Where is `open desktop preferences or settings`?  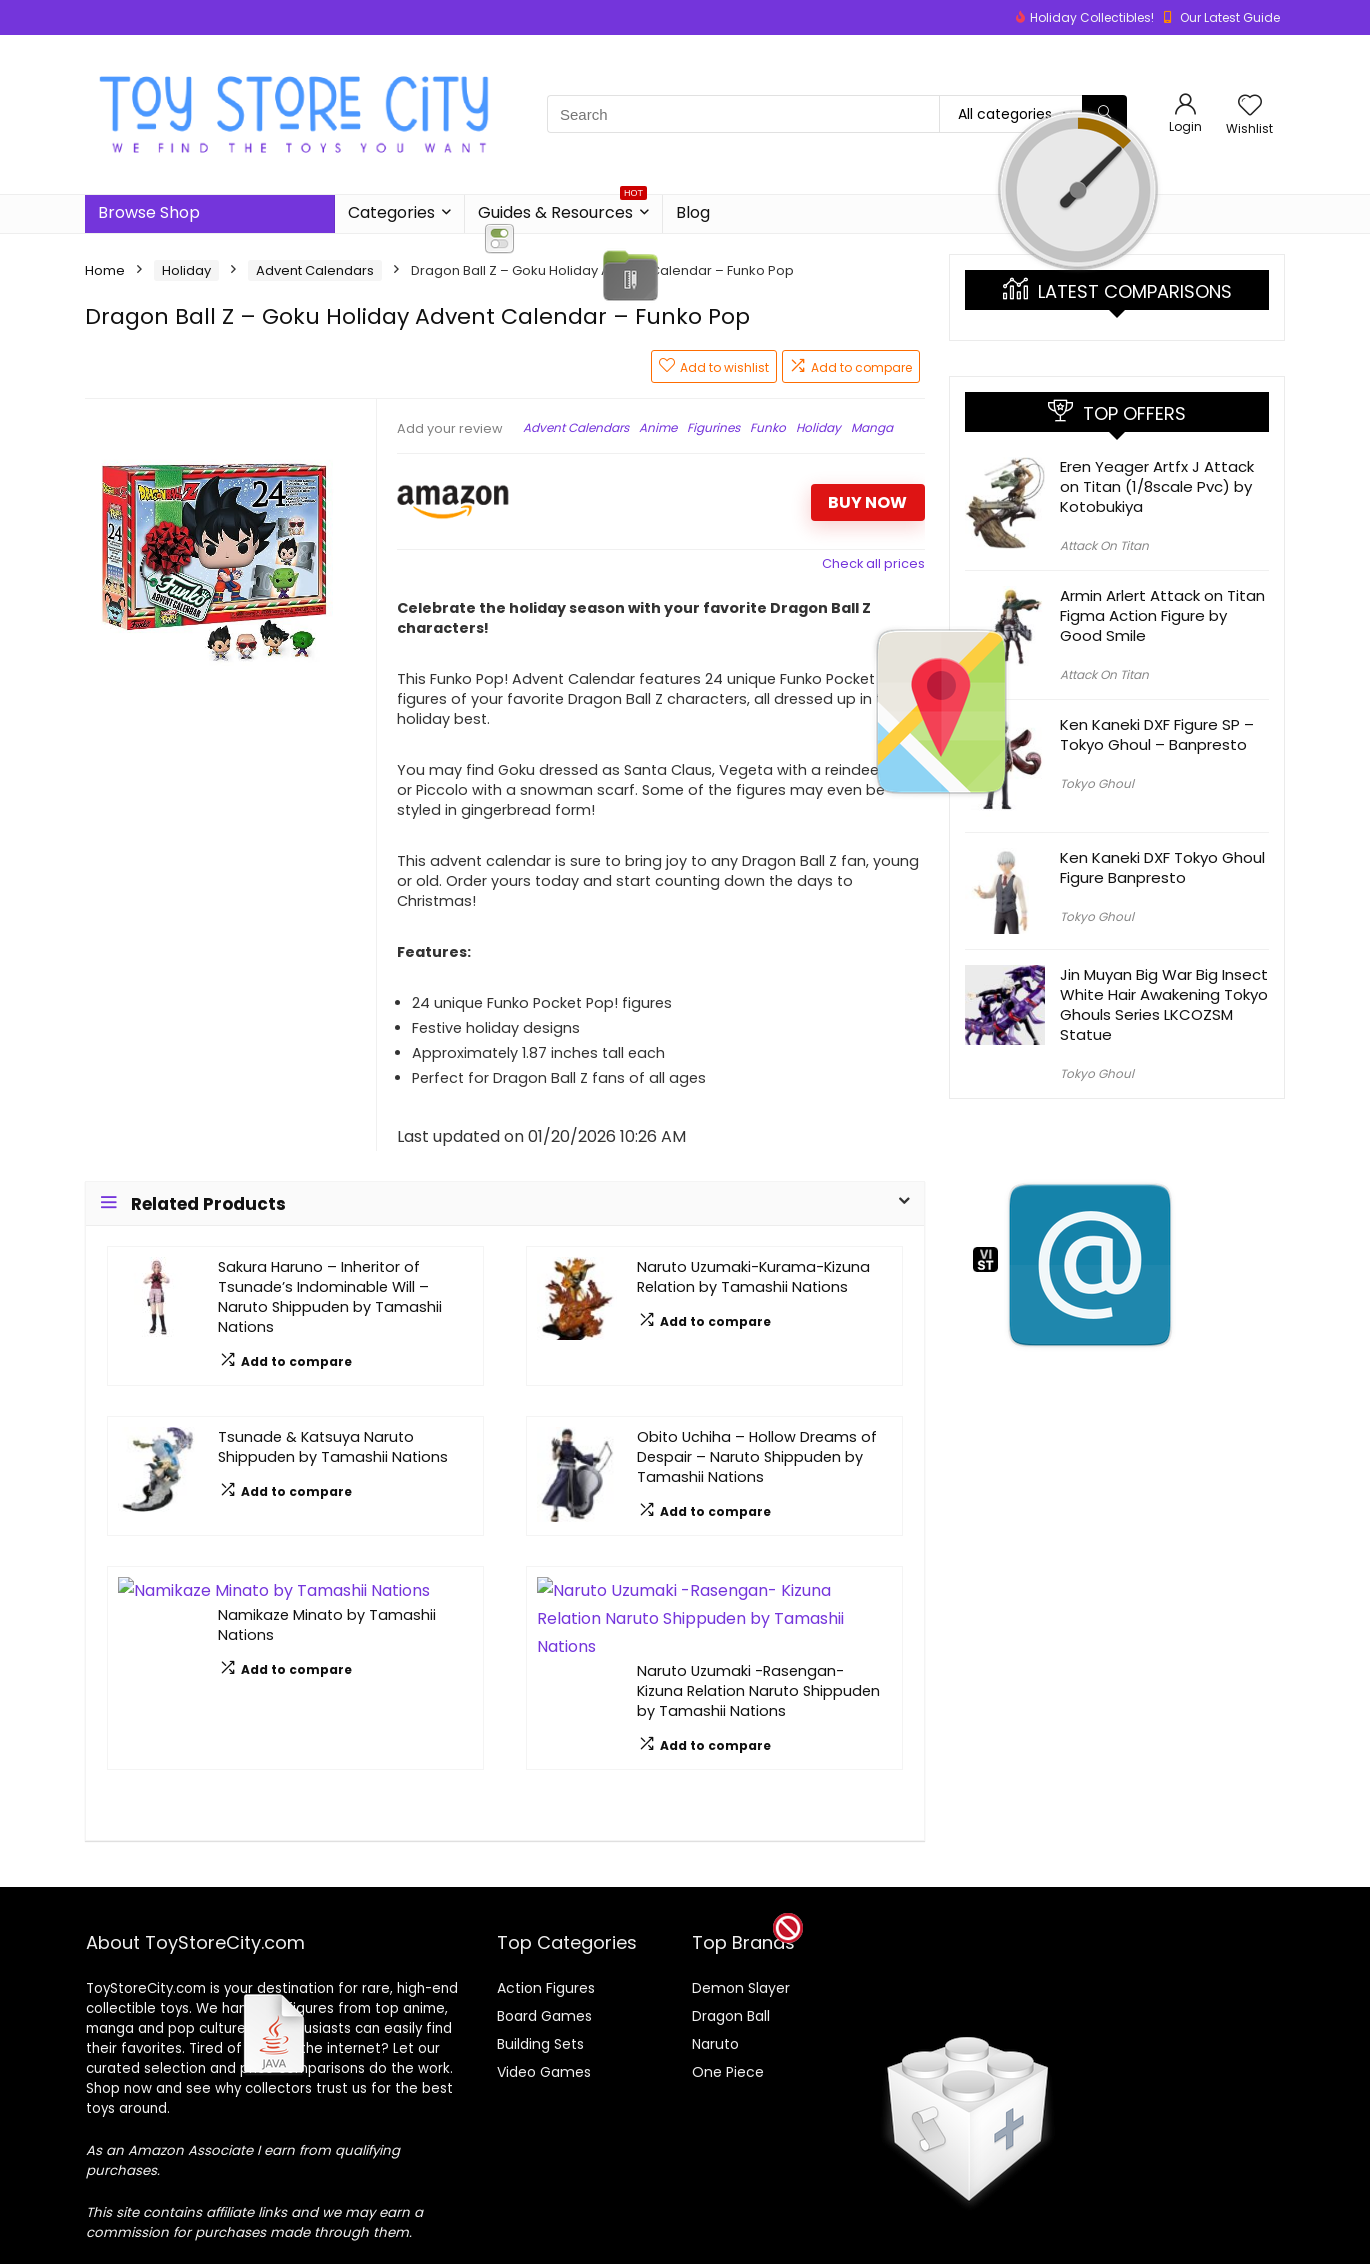
open desktop preferences or settings is located at coordinates (499, 238).